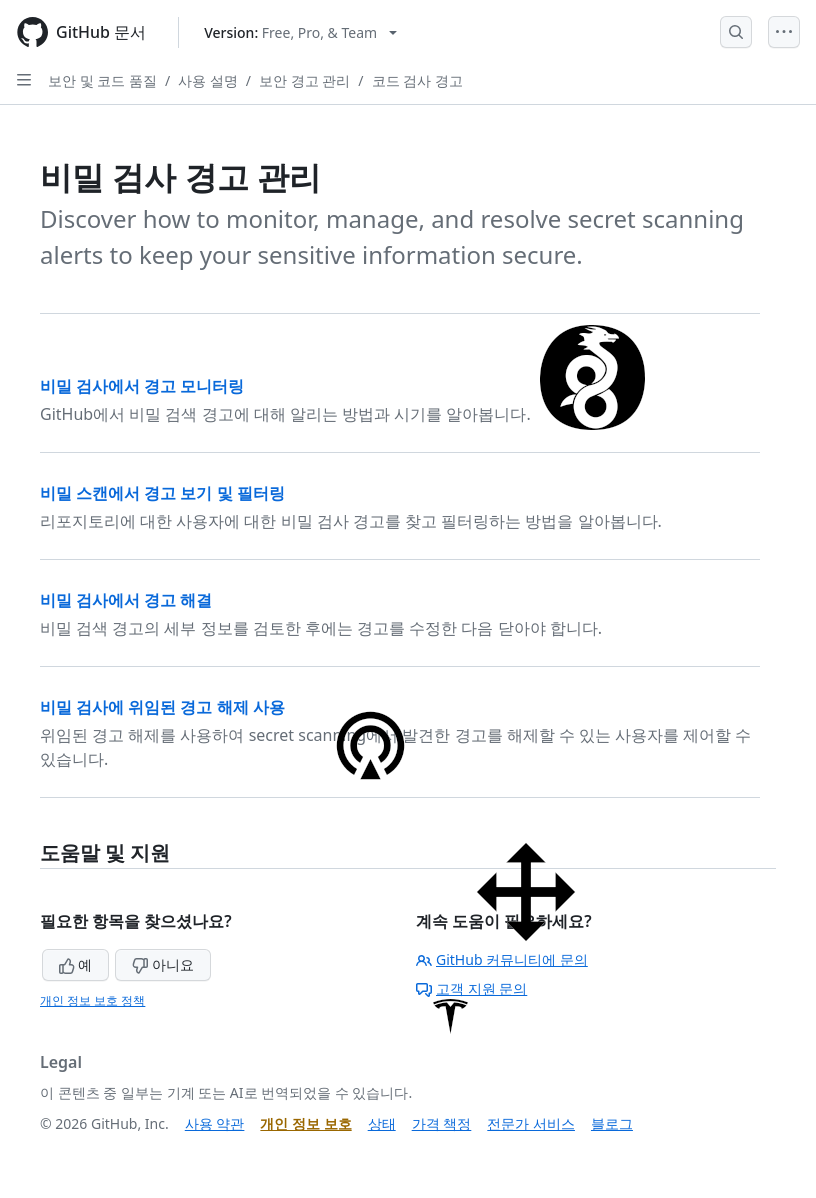 This screenshot has width=816, height=1198. What do you see at coordinates (592, 377) in the screenshot?
I see `open wireguard vpn settings` at bounding box center [592, 377].